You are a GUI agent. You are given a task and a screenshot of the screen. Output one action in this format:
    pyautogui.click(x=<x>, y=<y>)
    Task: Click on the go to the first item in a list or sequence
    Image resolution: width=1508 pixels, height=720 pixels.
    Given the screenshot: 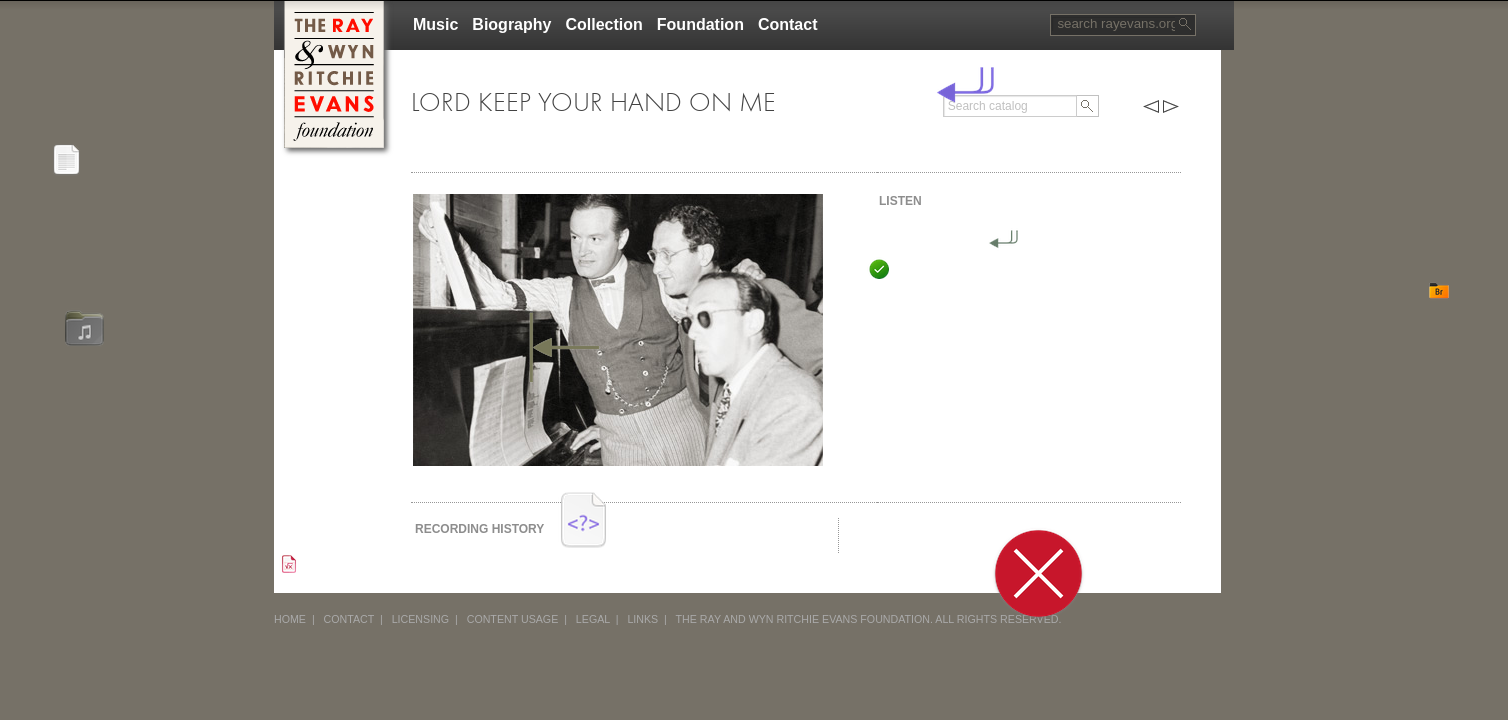 What is the action you would take?
    pyautogui.click(x=564, y=347)
    